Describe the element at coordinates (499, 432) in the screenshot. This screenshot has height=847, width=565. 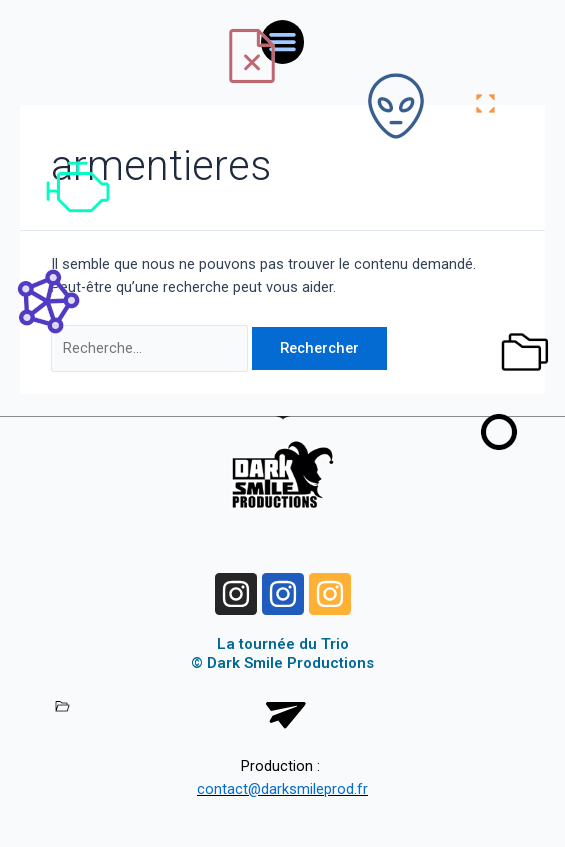
I see `indicates an unread item or notification` at that location.